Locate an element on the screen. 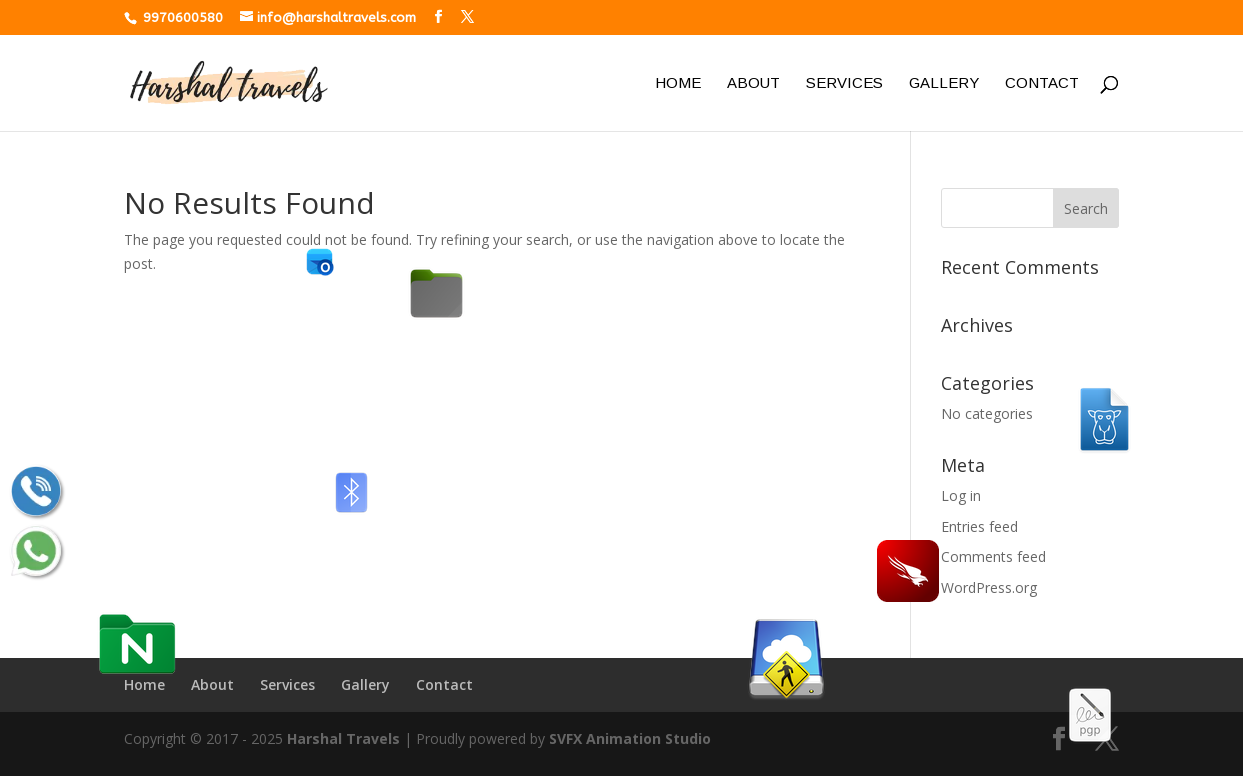  a perl script or programming file is located at coordinates (1104, 420).